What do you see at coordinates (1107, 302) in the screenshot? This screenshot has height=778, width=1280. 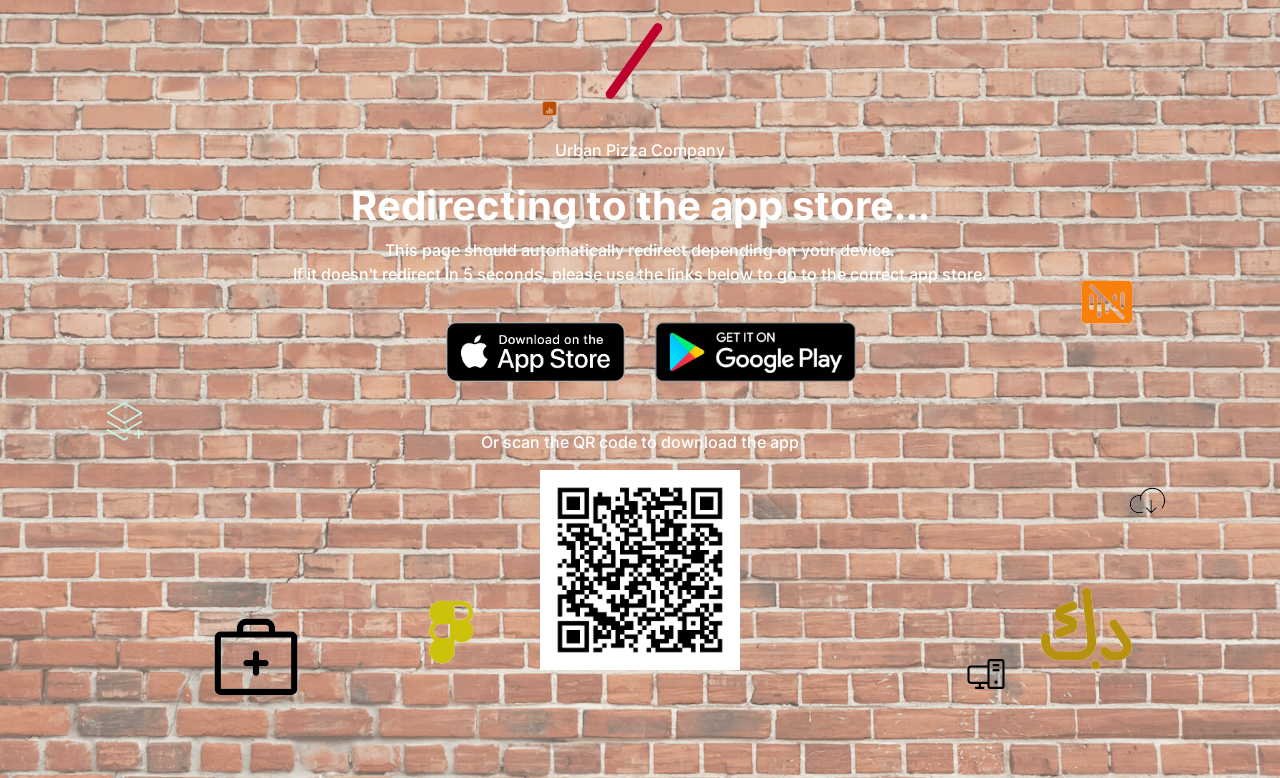 I see `mute or disable audio input` at bounding box center [1107, 302].